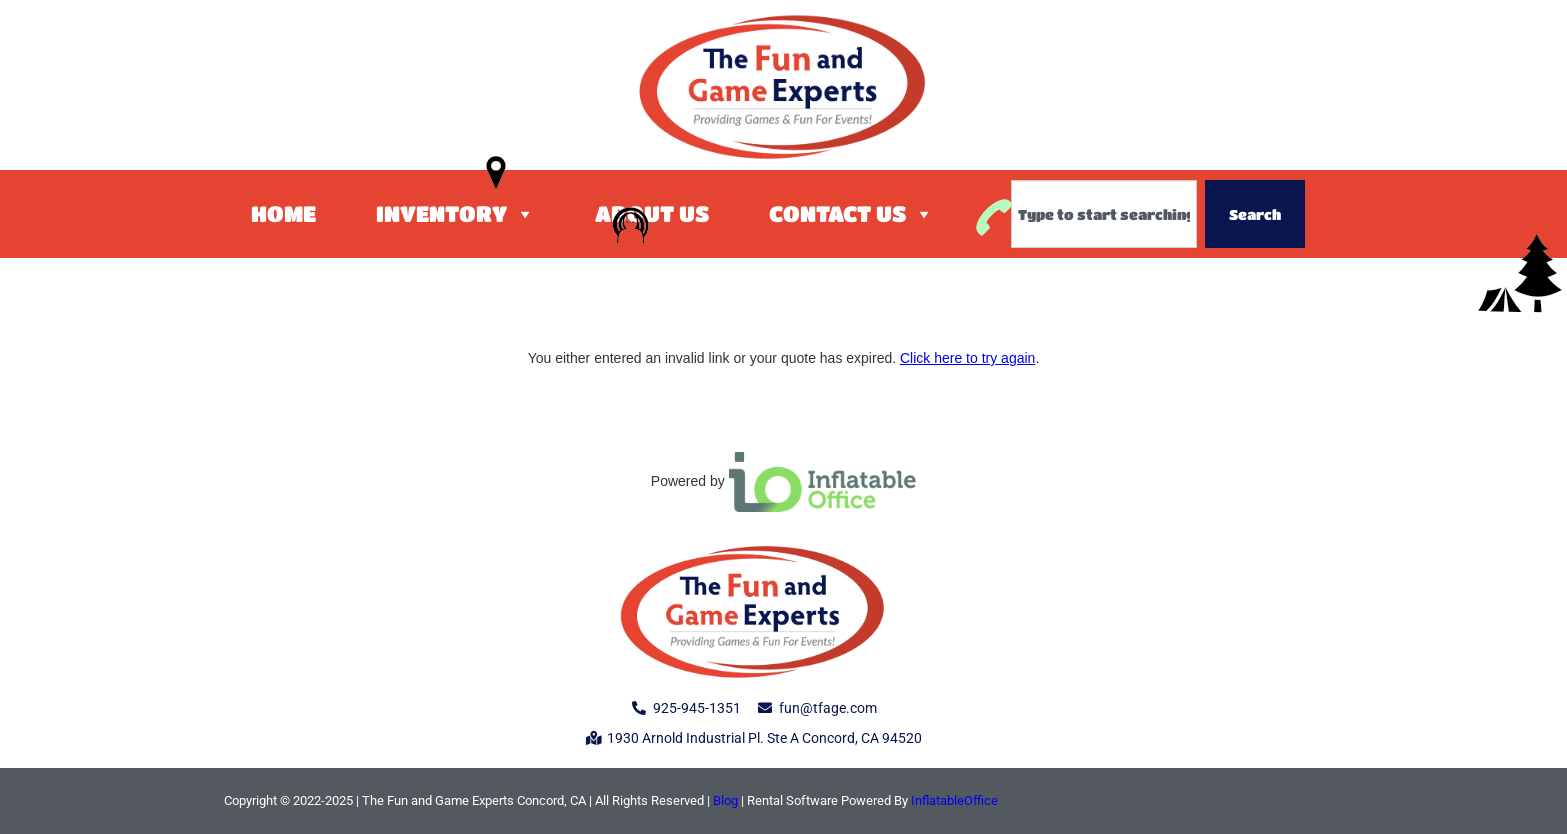  What do you see at coordinates (1520, 273) in the screenshot?
I see `set up camp in a forest area` at bounding box center [1520, 273].